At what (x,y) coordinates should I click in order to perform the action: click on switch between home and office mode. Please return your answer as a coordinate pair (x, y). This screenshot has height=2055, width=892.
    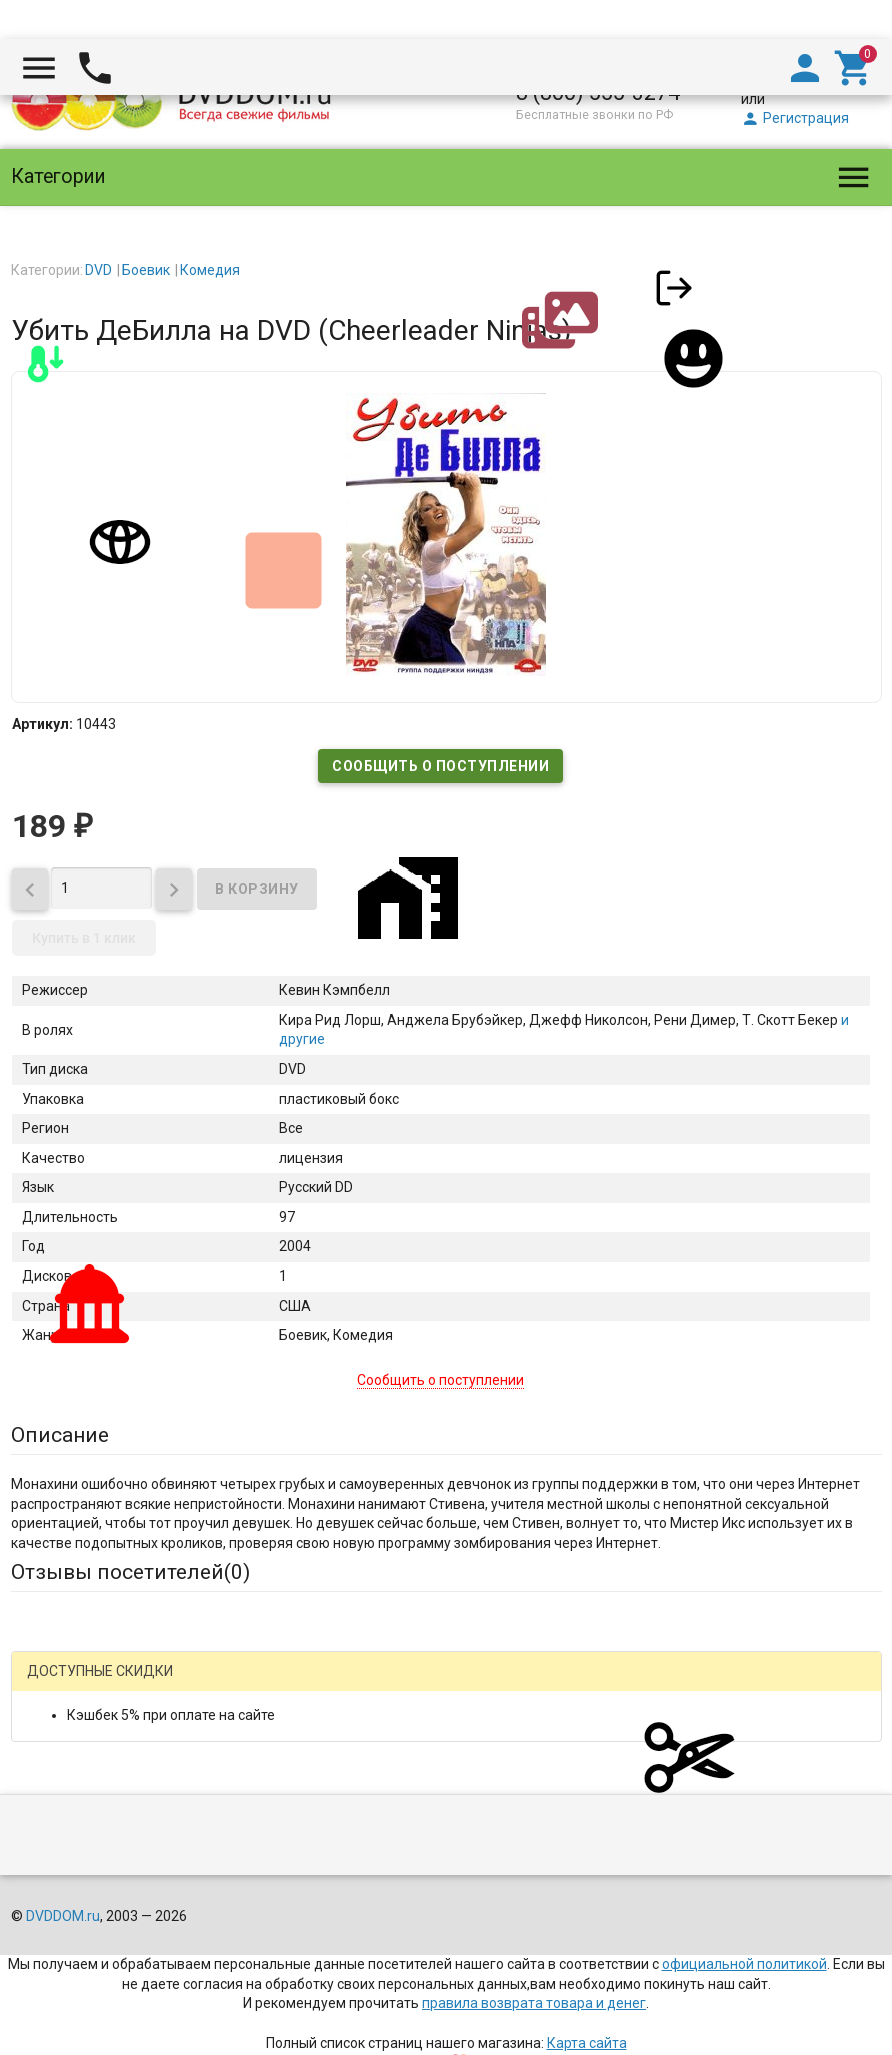
    Looking at the image, I should click on (408, 898).